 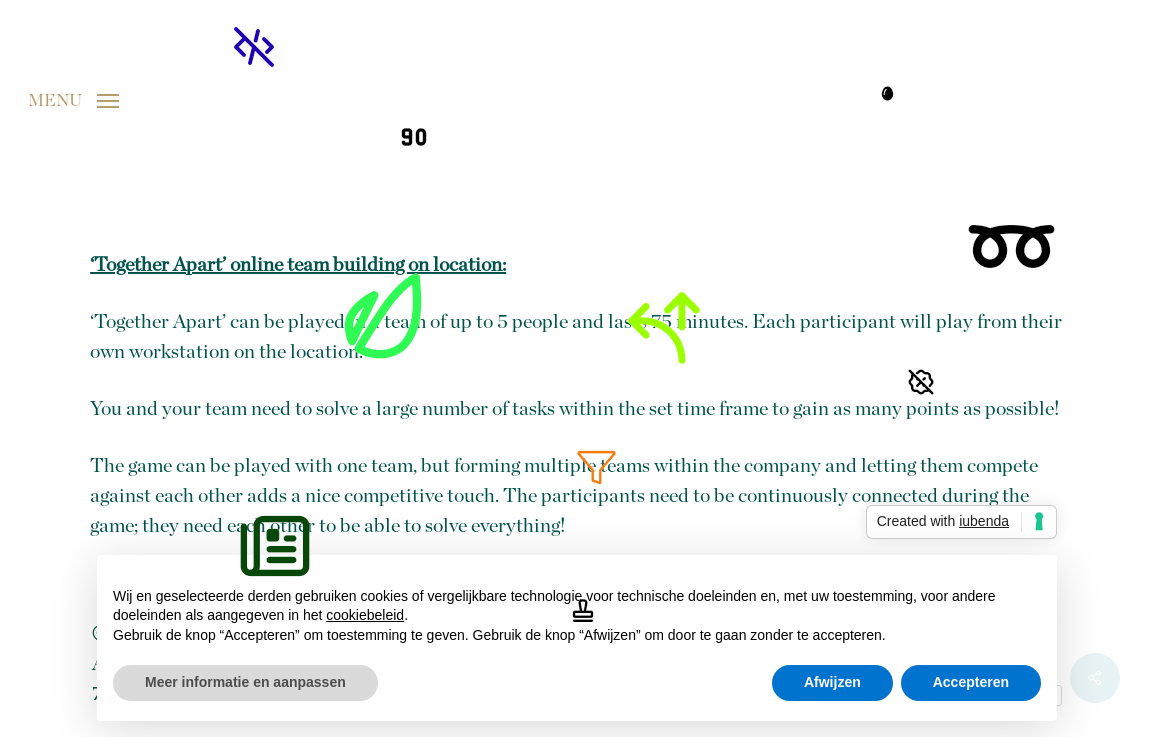 I want to click on filter or sort content, so click(x=596, y=467).